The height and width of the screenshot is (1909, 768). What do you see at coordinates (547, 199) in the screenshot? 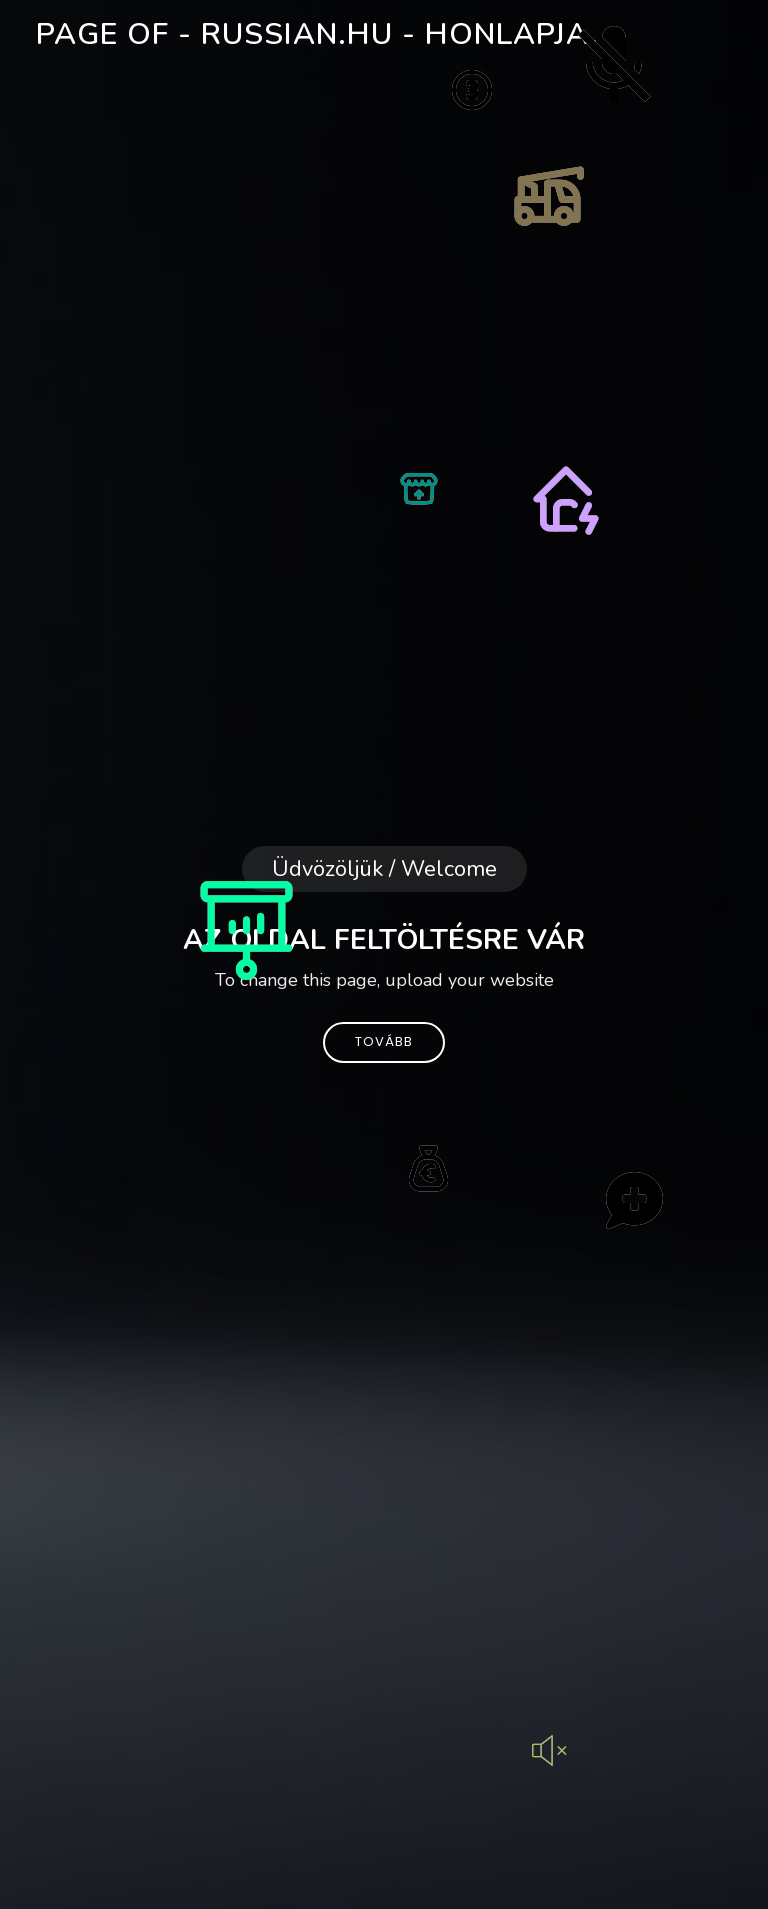
I see `request a tow truck service` at bounding box center [547, 199].